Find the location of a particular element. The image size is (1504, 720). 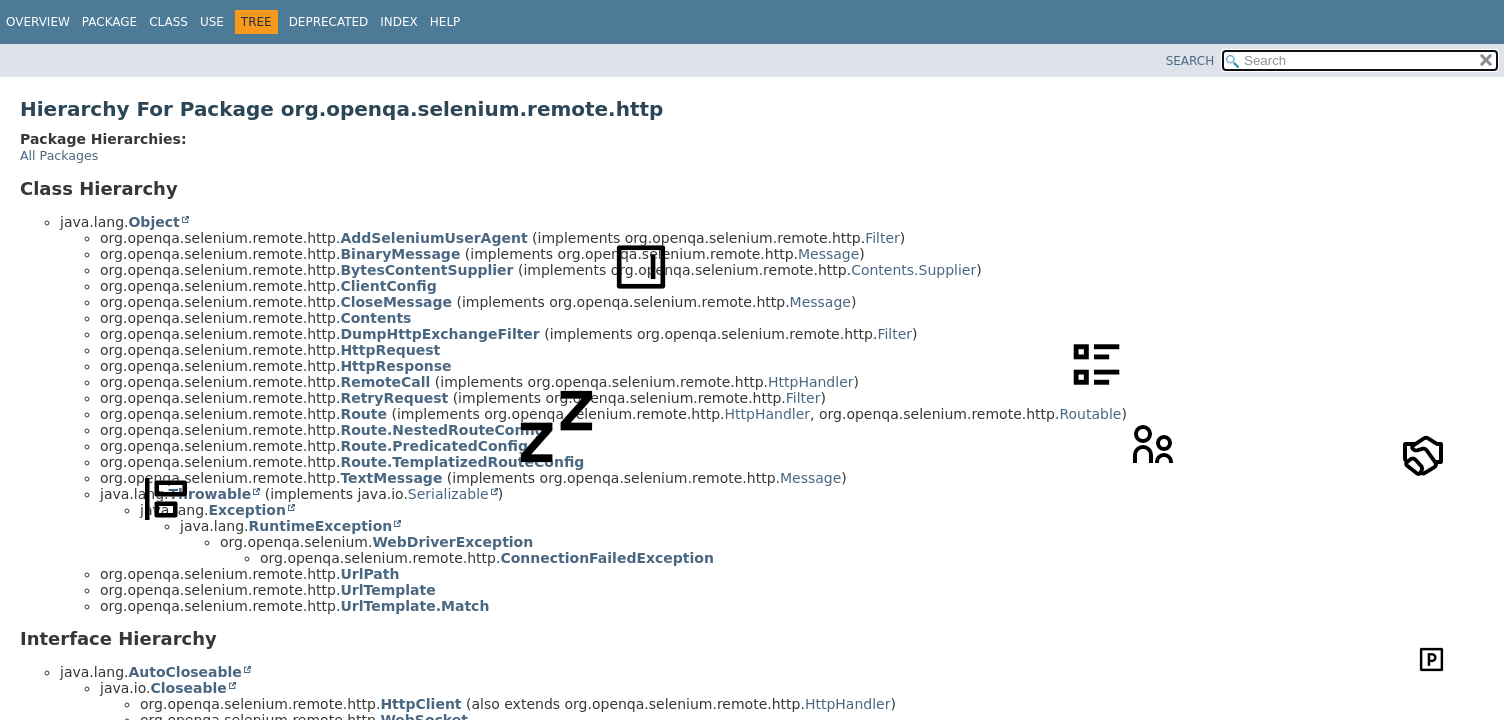

align selected items to the left edge is located at coordinates (166, 499).